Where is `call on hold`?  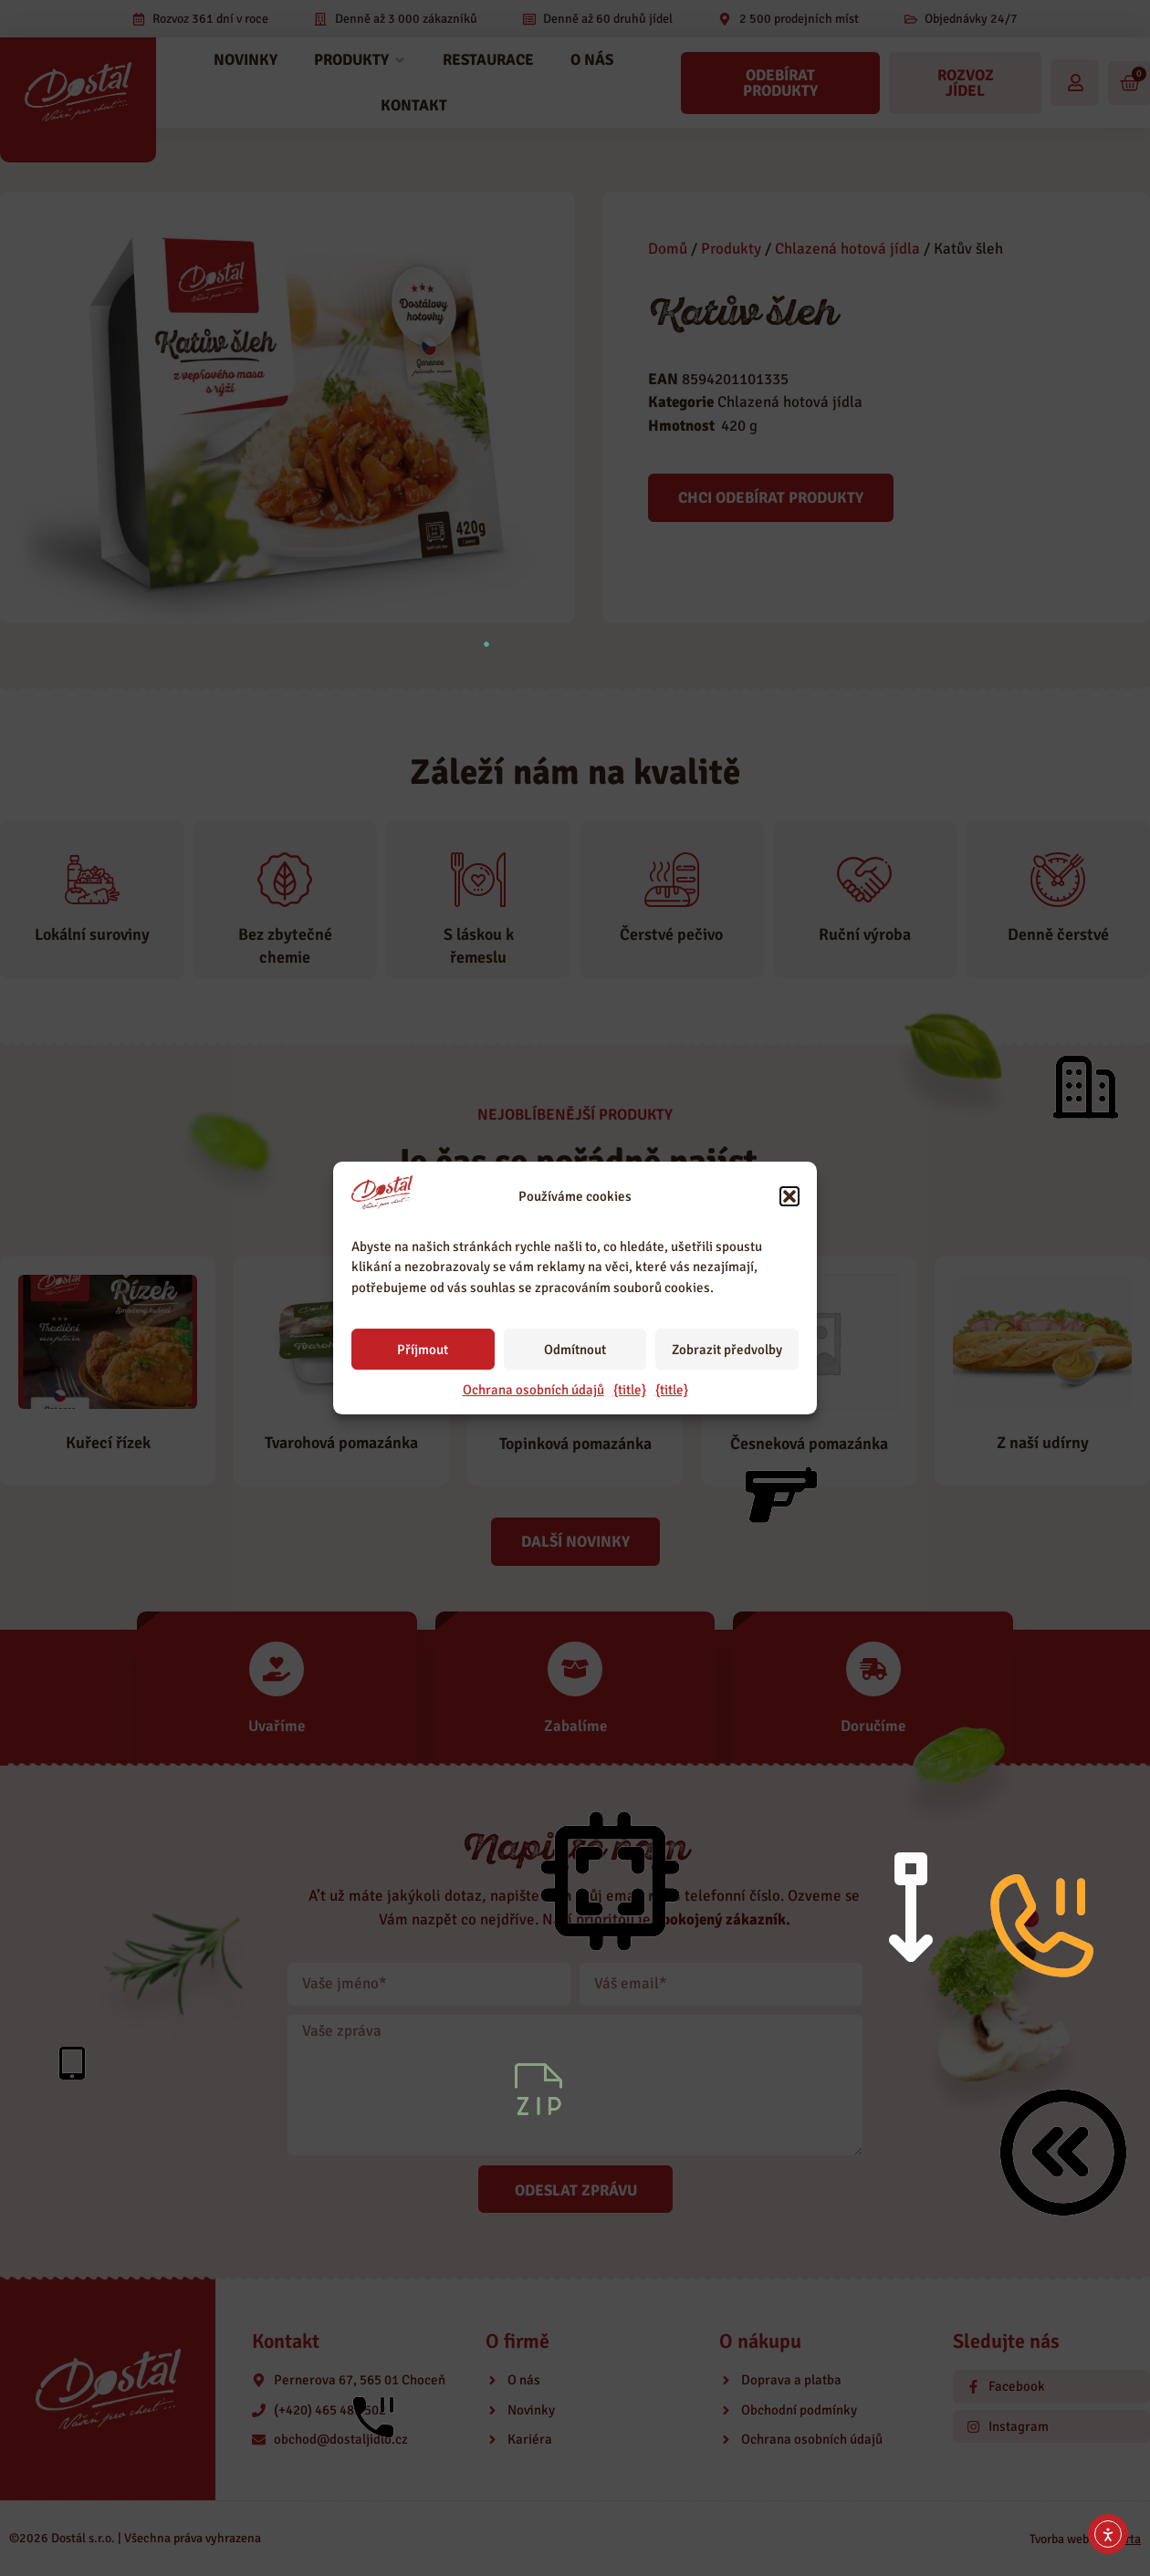
call on hold is located at coordinates (373, 2417).